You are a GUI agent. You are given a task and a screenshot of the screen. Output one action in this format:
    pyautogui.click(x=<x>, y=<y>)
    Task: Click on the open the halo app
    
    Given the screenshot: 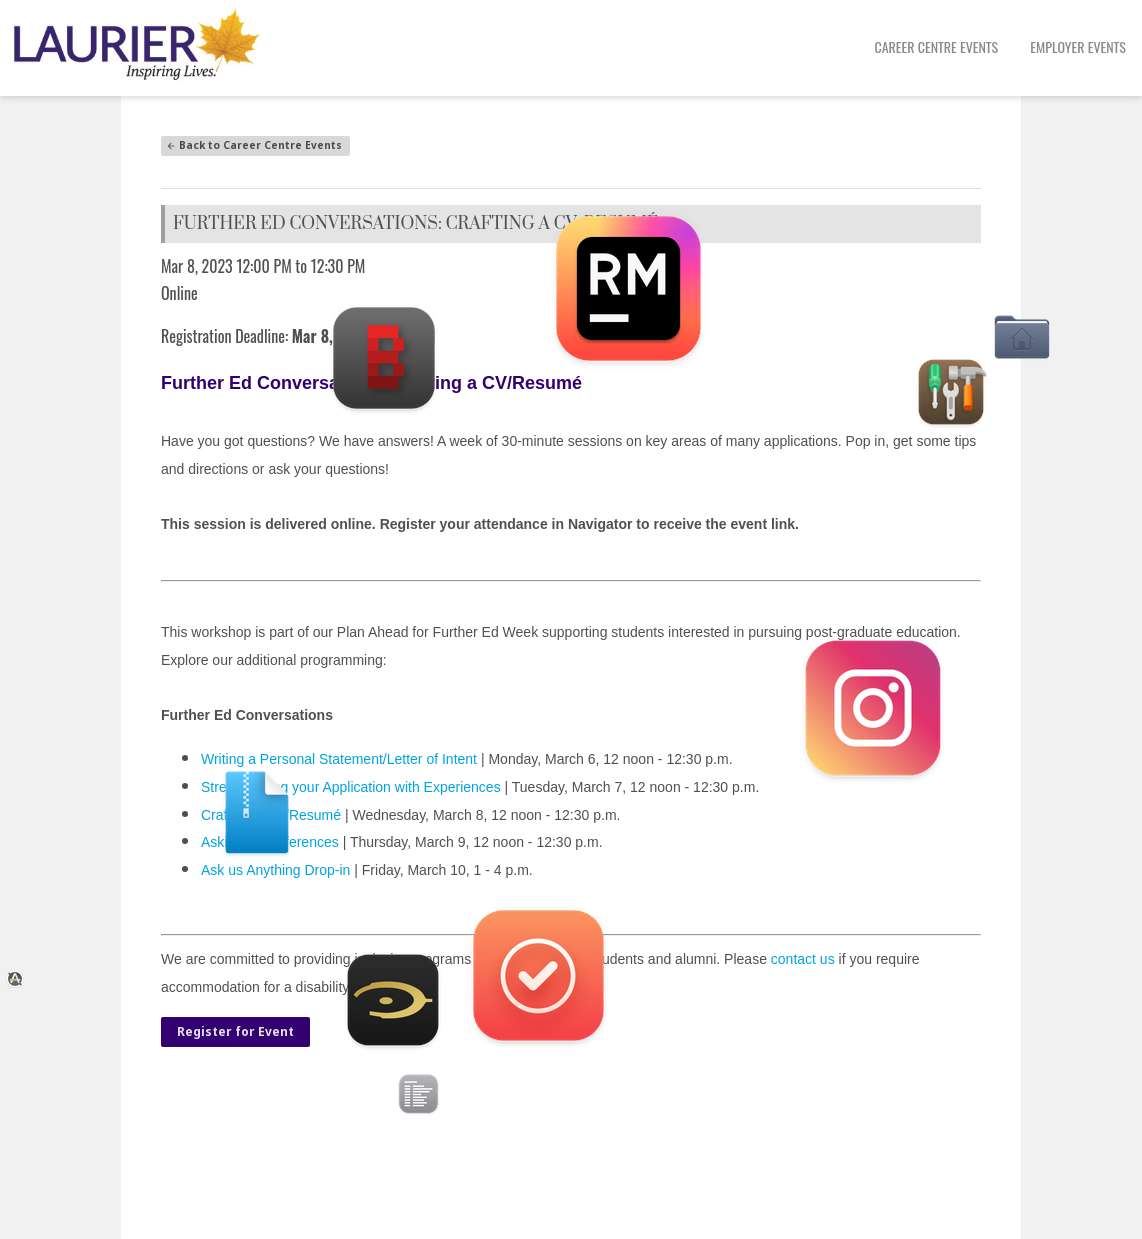 What is the action you would take?
    pyautogui.click(x=393, y=1000)
    